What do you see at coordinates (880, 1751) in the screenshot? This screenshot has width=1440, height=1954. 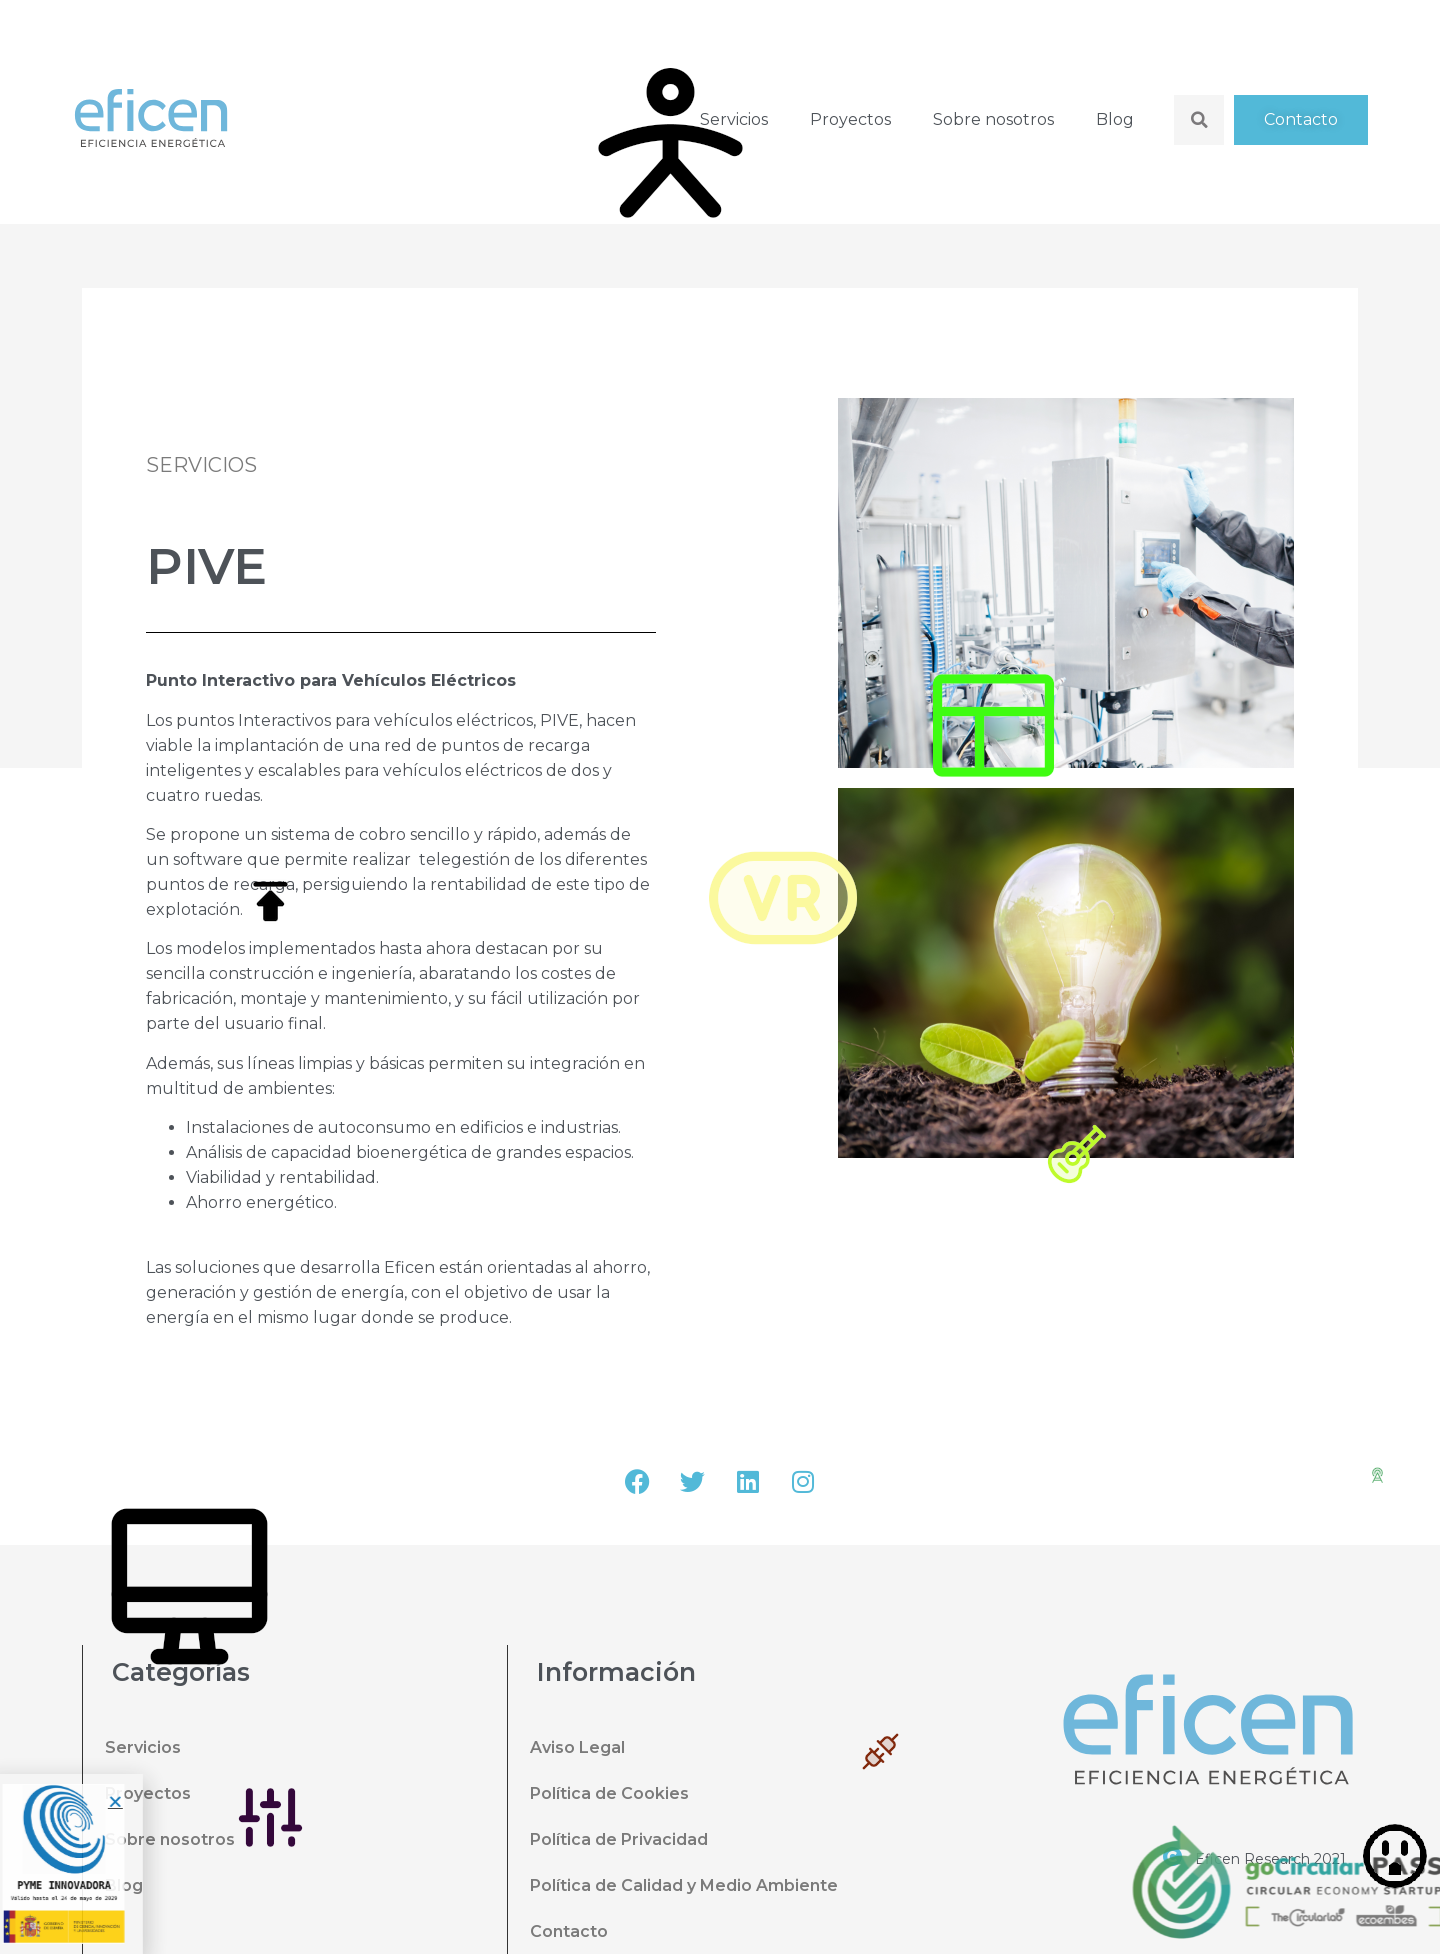 I see `connect or manage device connections` at bounding box center [880, 1751].